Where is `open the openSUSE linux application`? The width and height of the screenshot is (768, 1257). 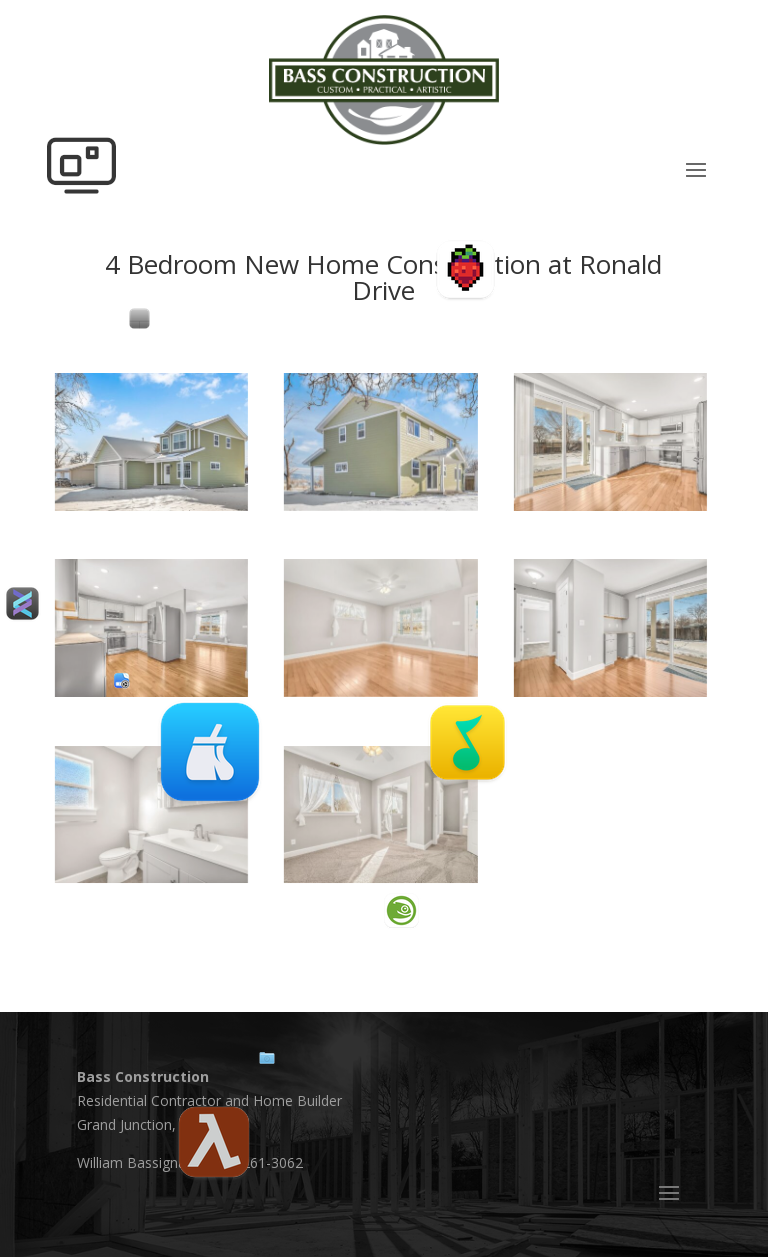 open the openSUSE linux application is located at coordinates (401, 910).